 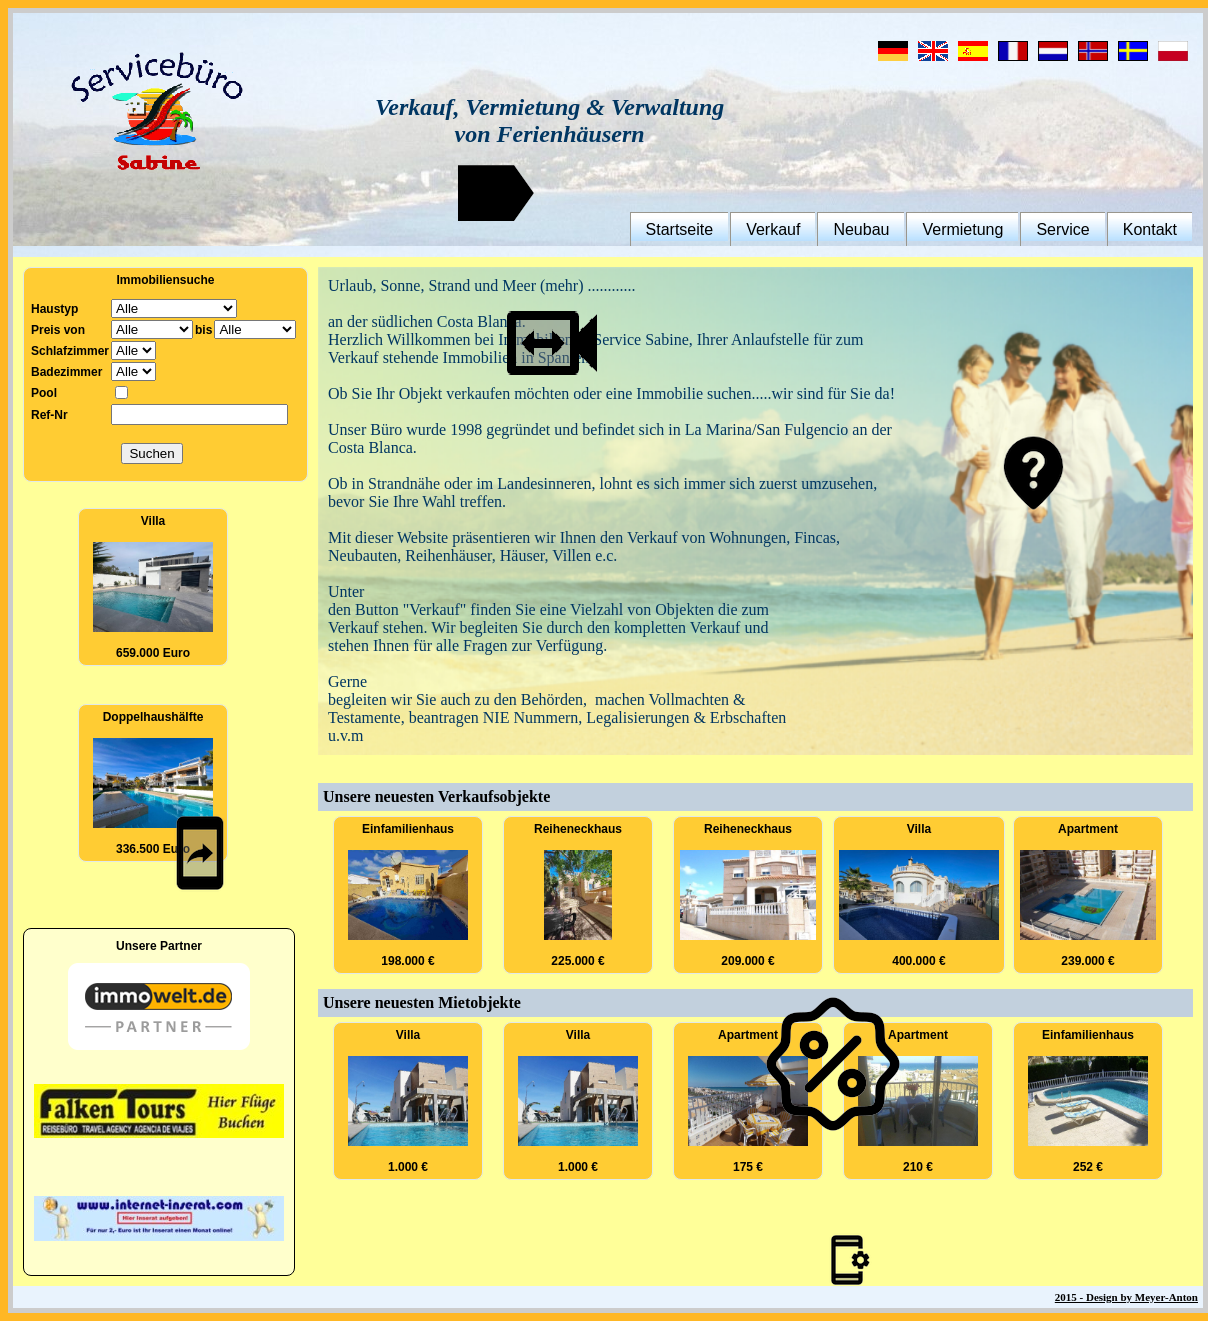 What do you see at coordinates (552, 343) in the screenshot?
I see `switch between front and rear camera during video recording` at bounding box center [552, 343].